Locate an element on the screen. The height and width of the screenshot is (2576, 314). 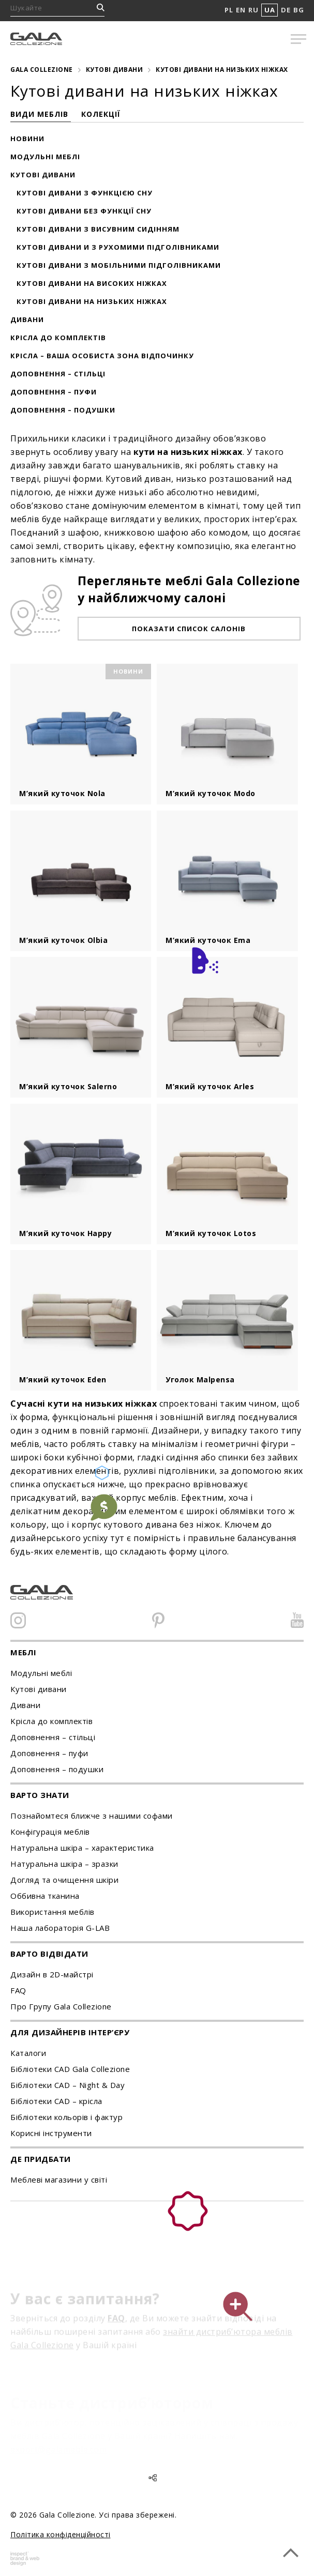
view payment or billing messages is located at coordinates (104, 1507).